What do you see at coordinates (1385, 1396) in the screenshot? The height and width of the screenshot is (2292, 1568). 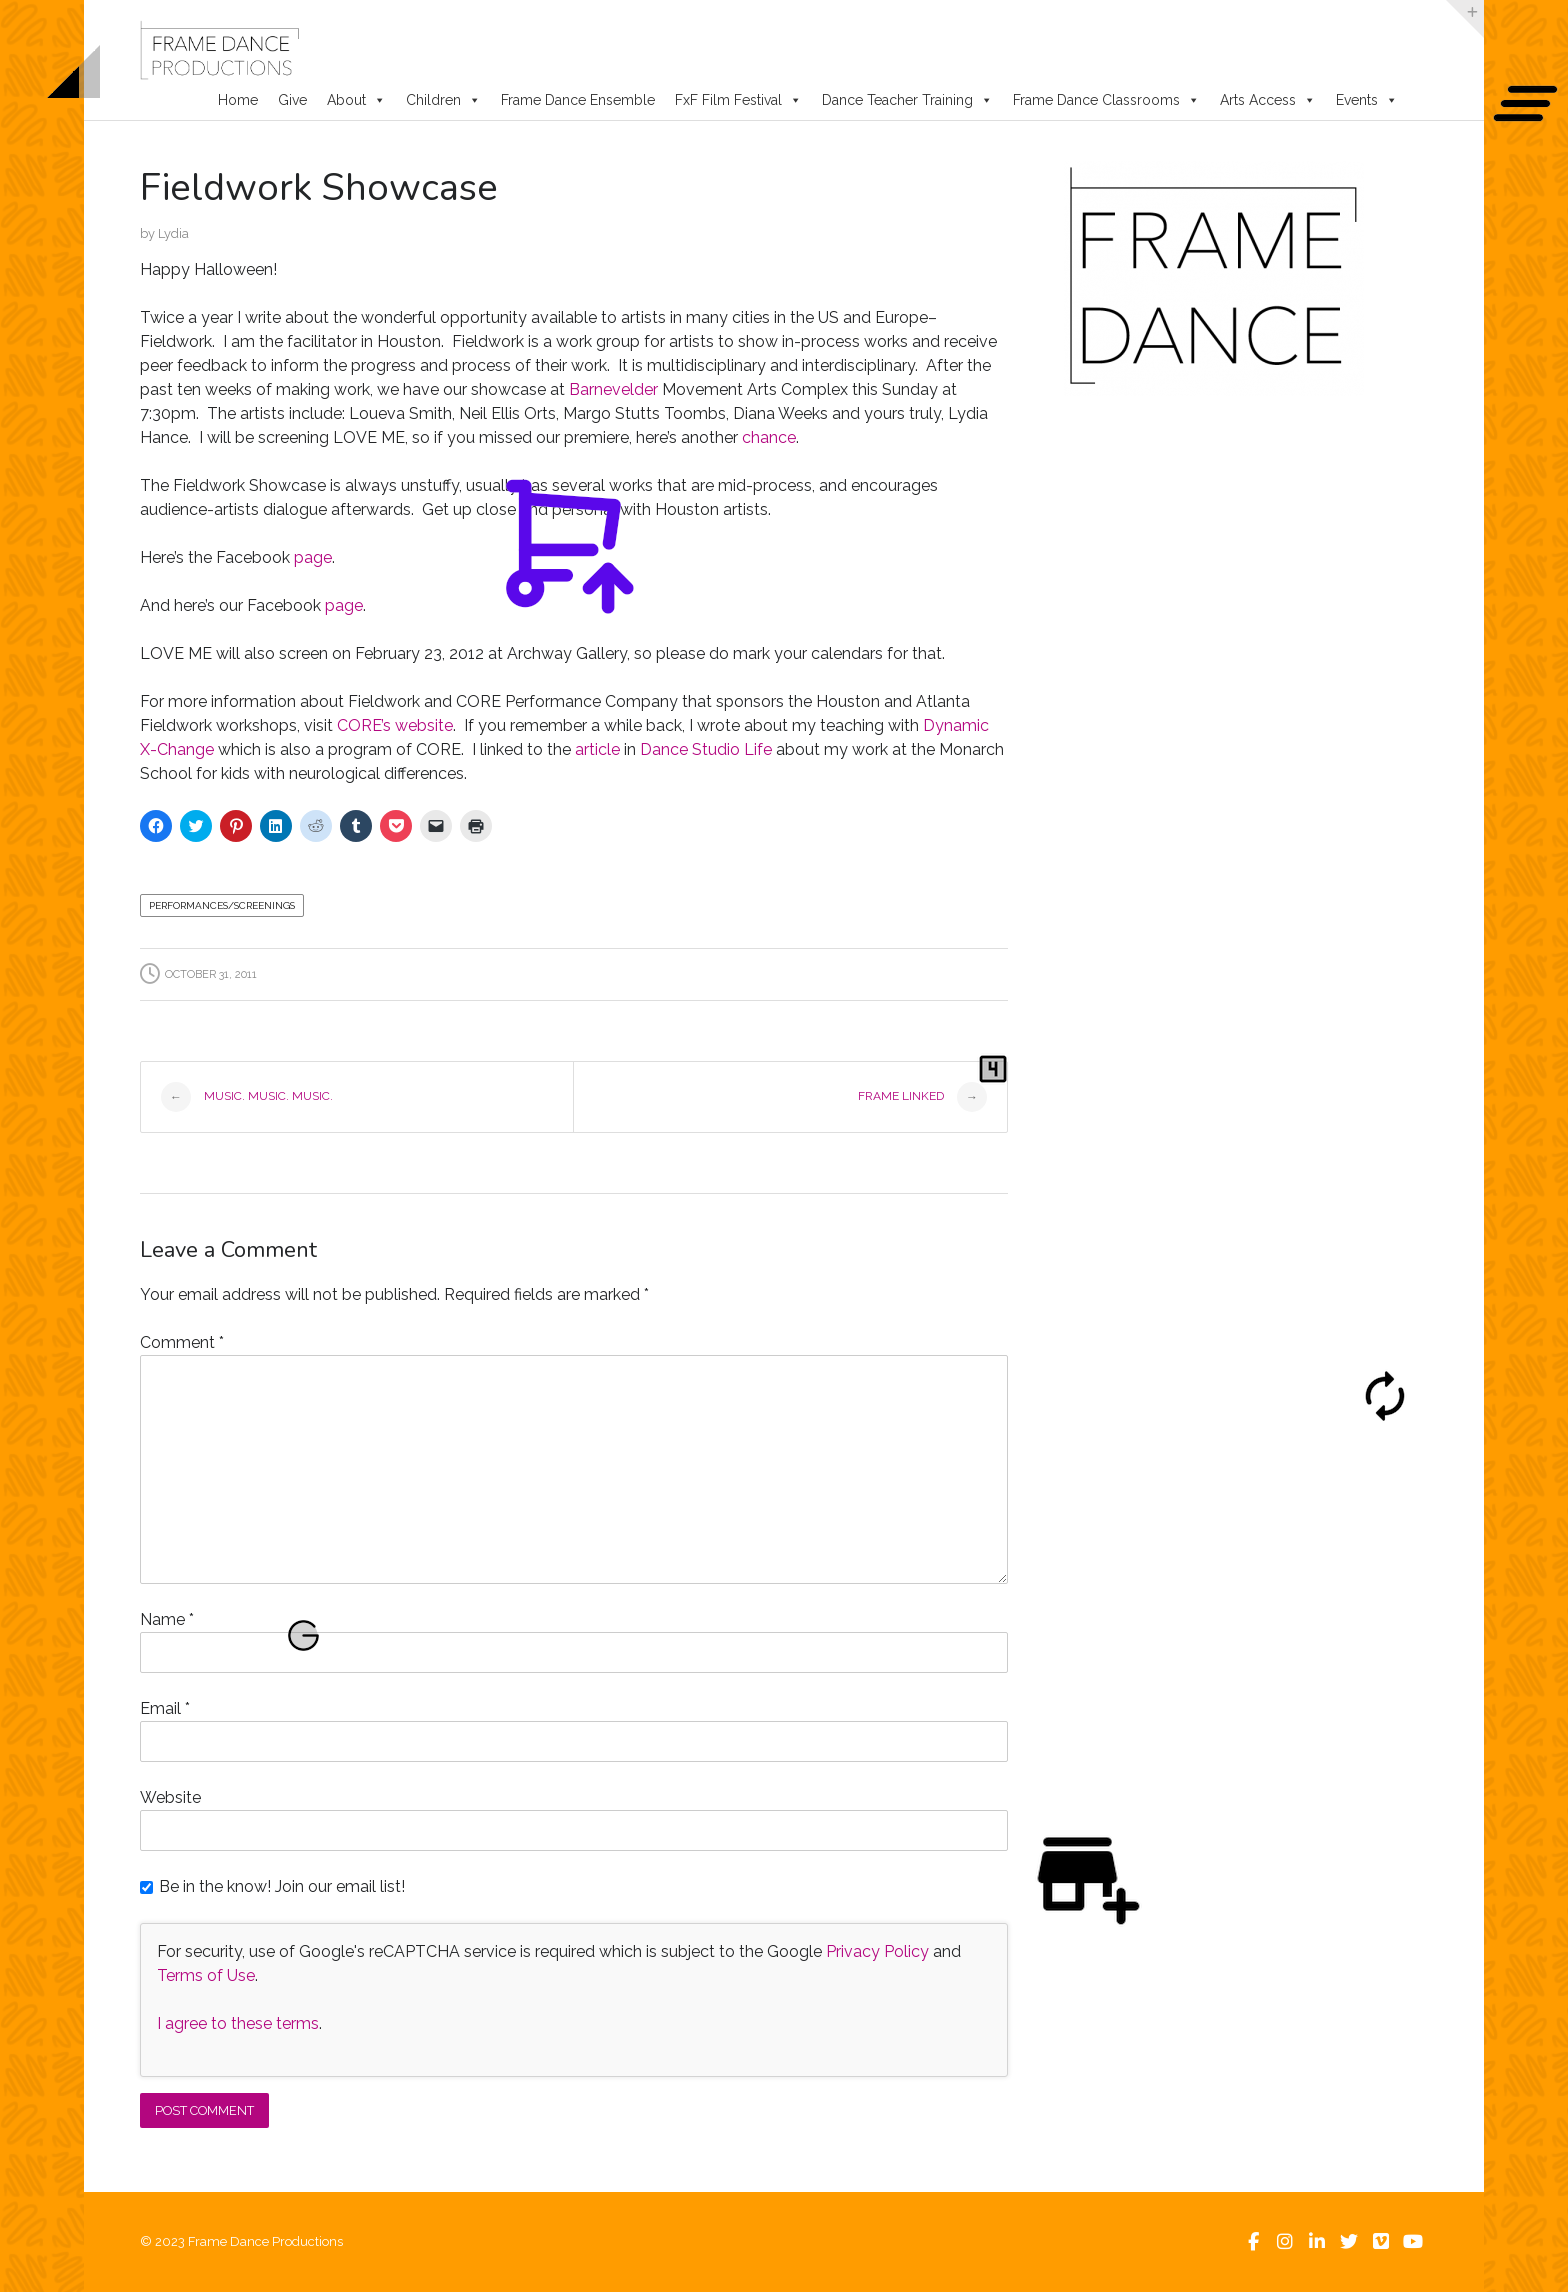 I see `refresh or reload content` at bounding box center [1385, 1396].